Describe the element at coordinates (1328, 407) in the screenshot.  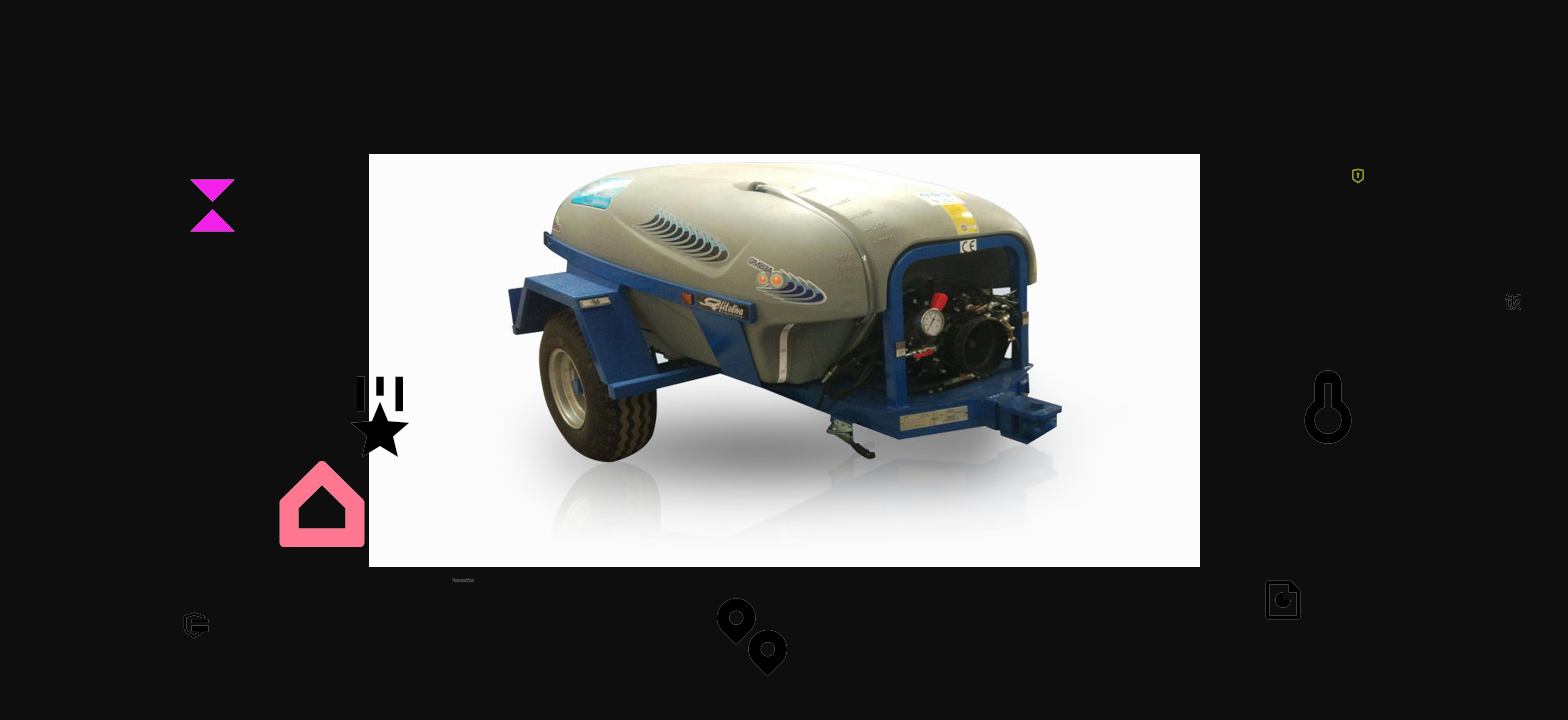
I see `indicates high temperature or heat warning` at that location.